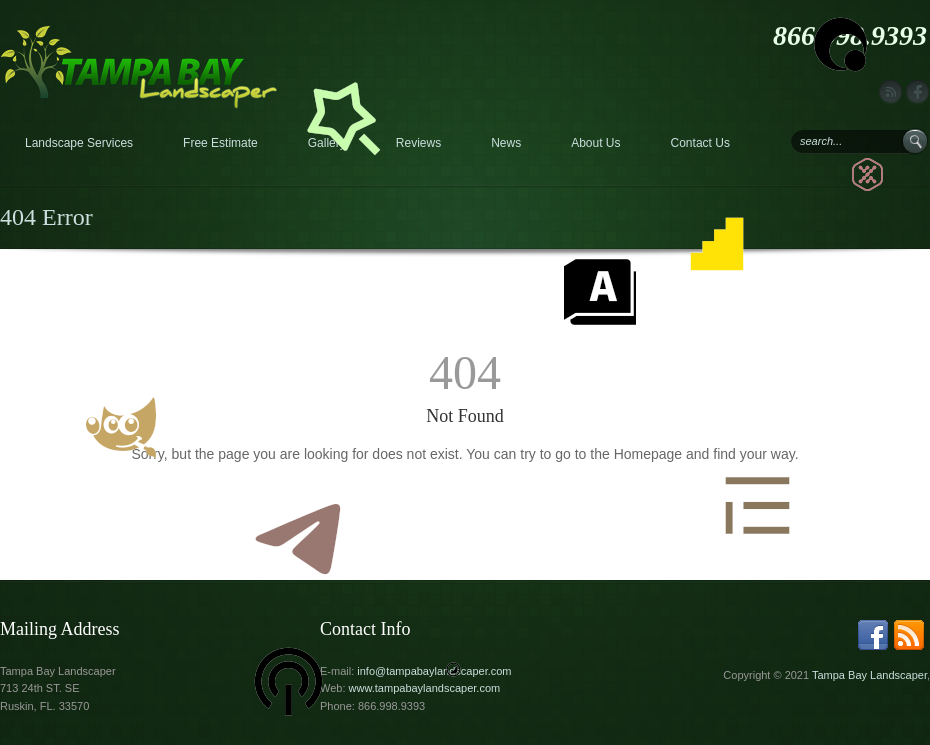 The height and width of the screenshot is (745, 930). What do you see at coordinates (304, 535) in the screenshot?
I see `open telegram messaging app` at bounding box center [304, 535].